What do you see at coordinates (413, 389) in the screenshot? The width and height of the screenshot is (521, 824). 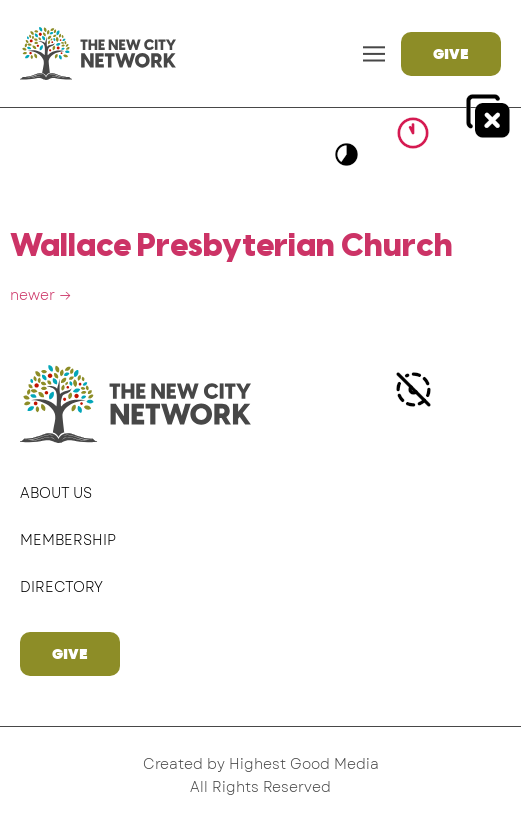 I see `disable tilt-shift effect` at bounding box center [413, 389].